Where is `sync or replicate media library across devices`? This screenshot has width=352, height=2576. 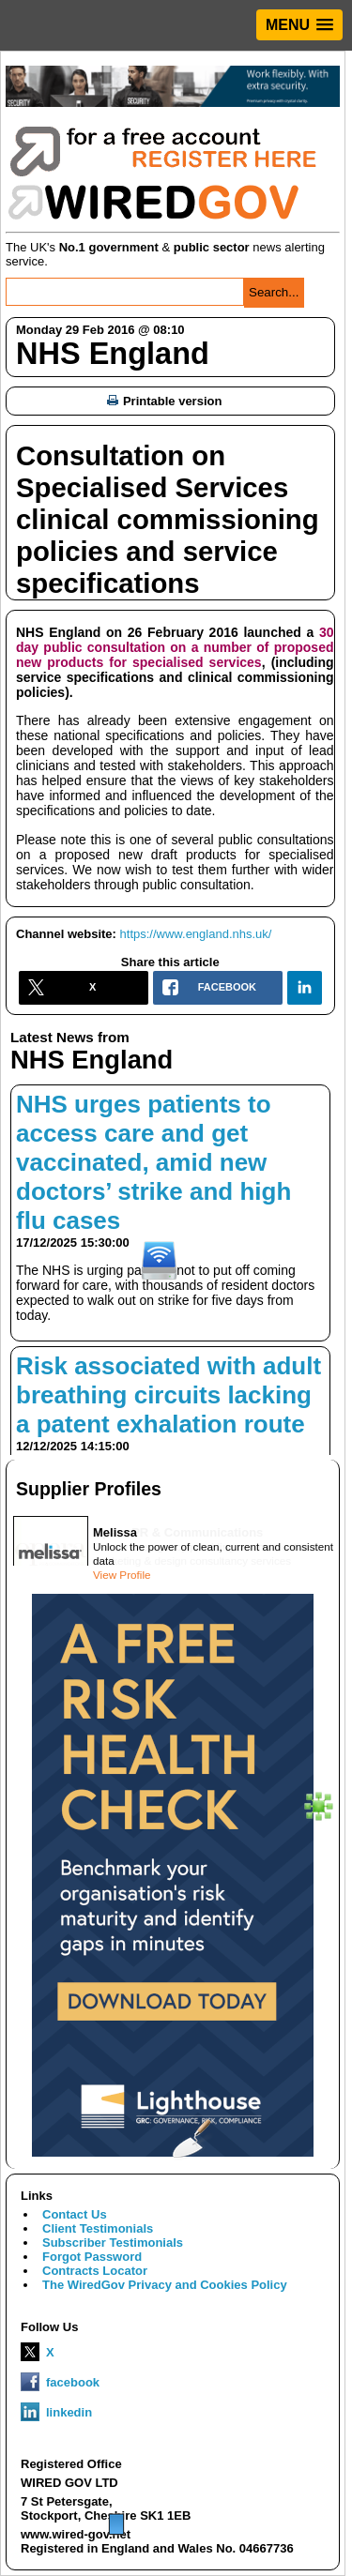 sync or replicate media library across devices is located at coordinates (318, 1806).